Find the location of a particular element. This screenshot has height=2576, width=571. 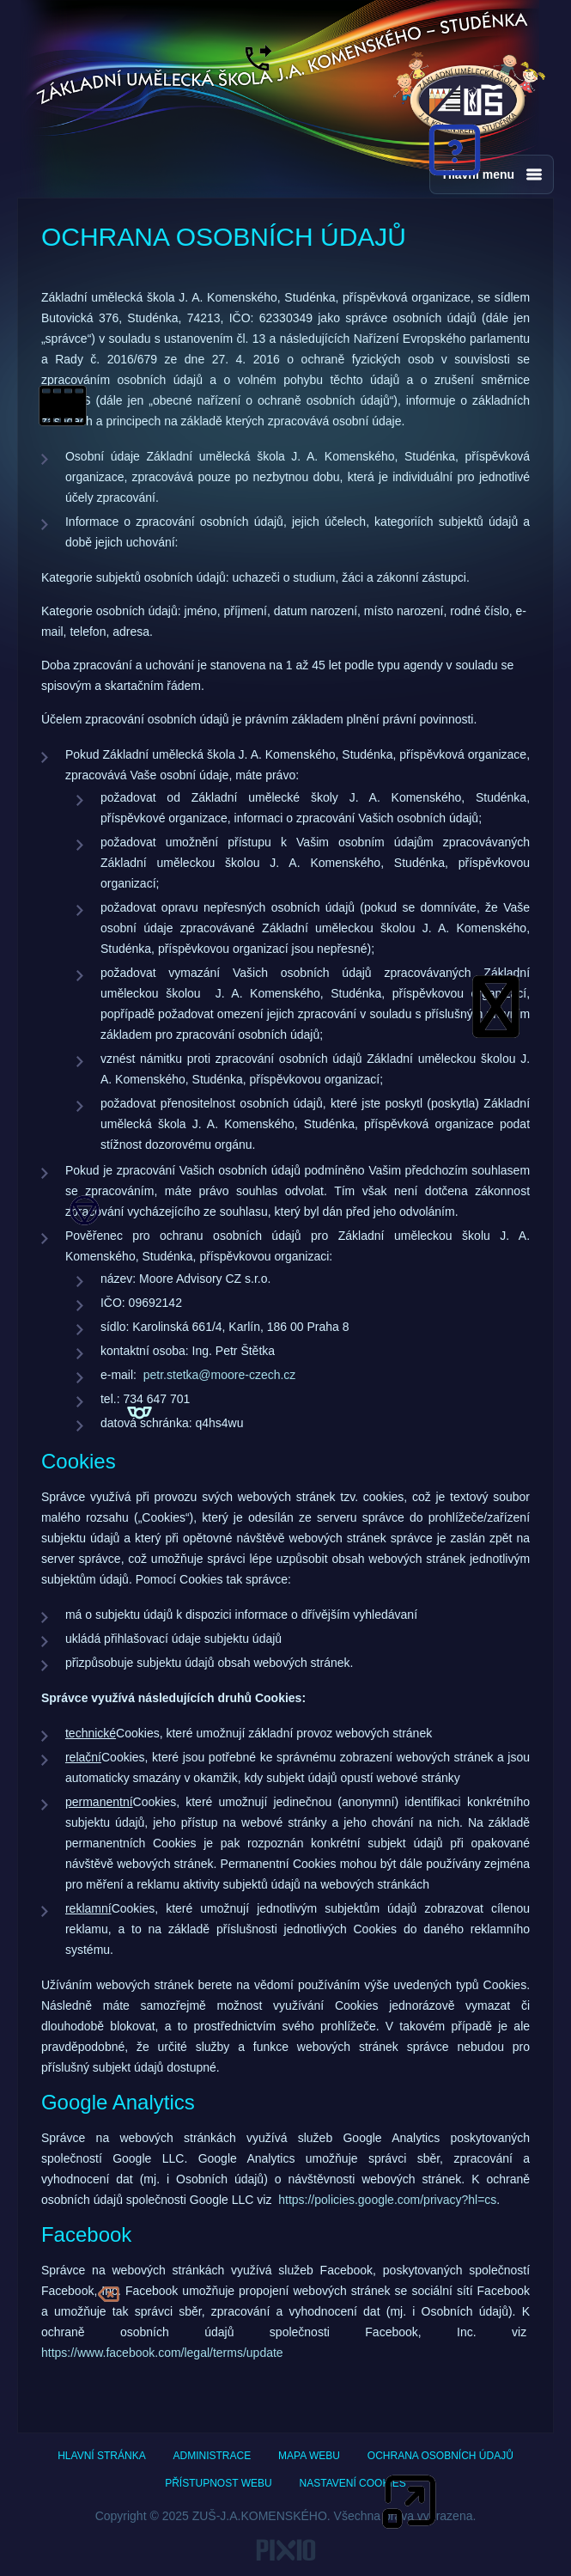

indicates a missing or undefined glyph is located at coordinates (495, 1006).